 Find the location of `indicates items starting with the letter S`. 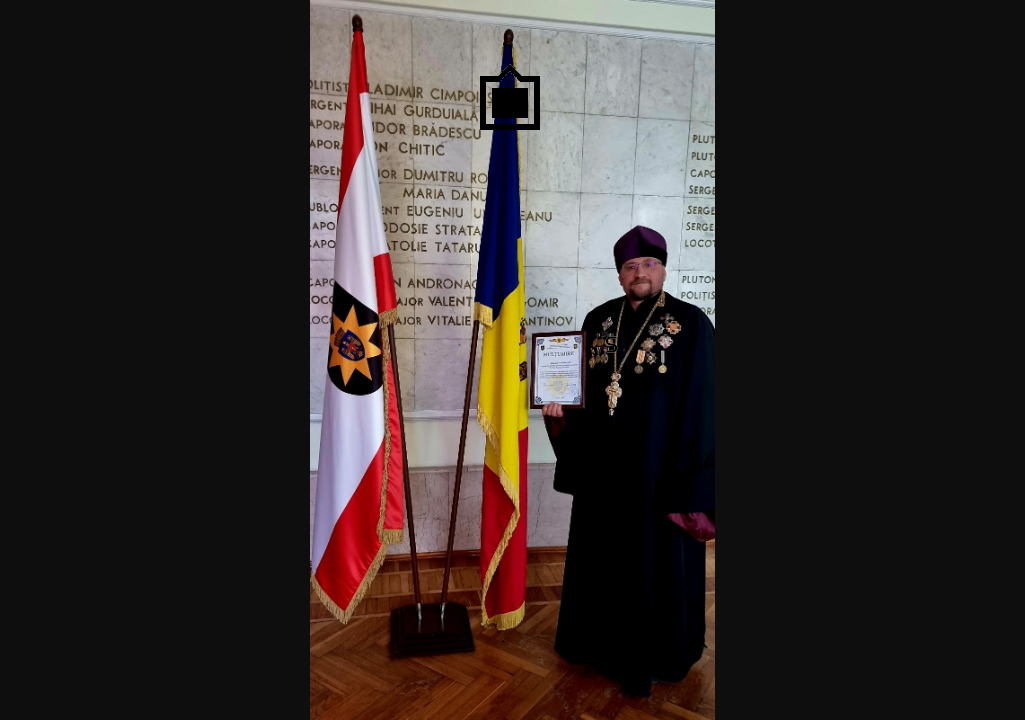

indicates items starting with the letter S is located at coordinates (611, 344).